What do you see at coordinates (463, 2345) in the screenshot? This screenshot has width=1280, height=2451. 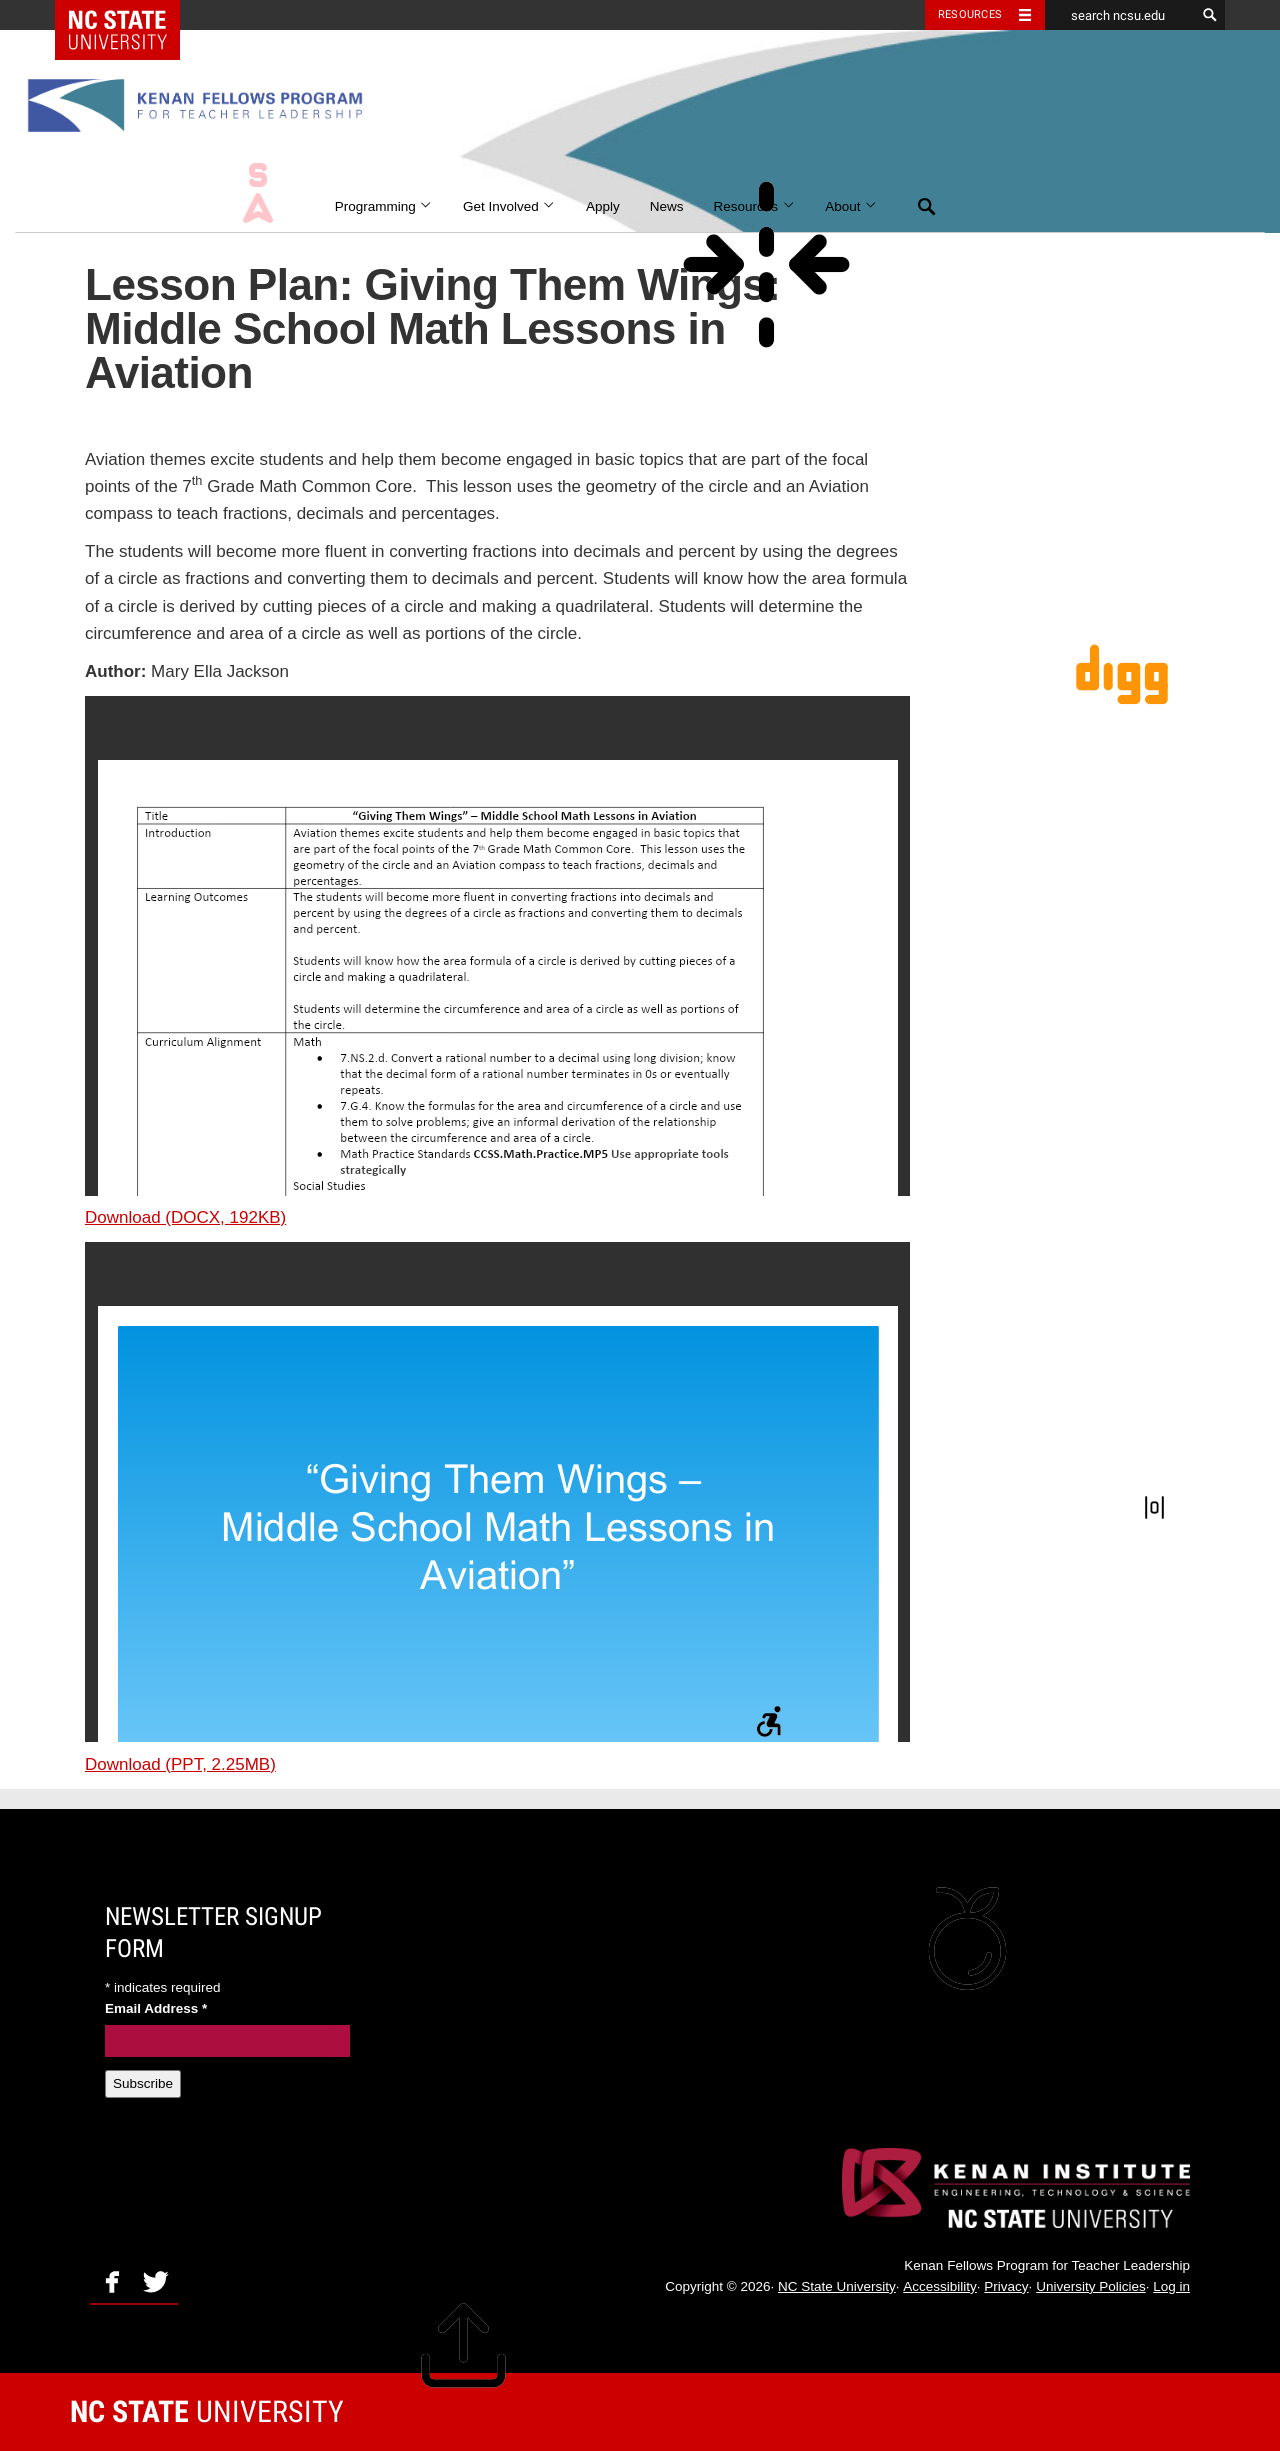 I see `upload a file from your device` at bounding box center [463, 2345].